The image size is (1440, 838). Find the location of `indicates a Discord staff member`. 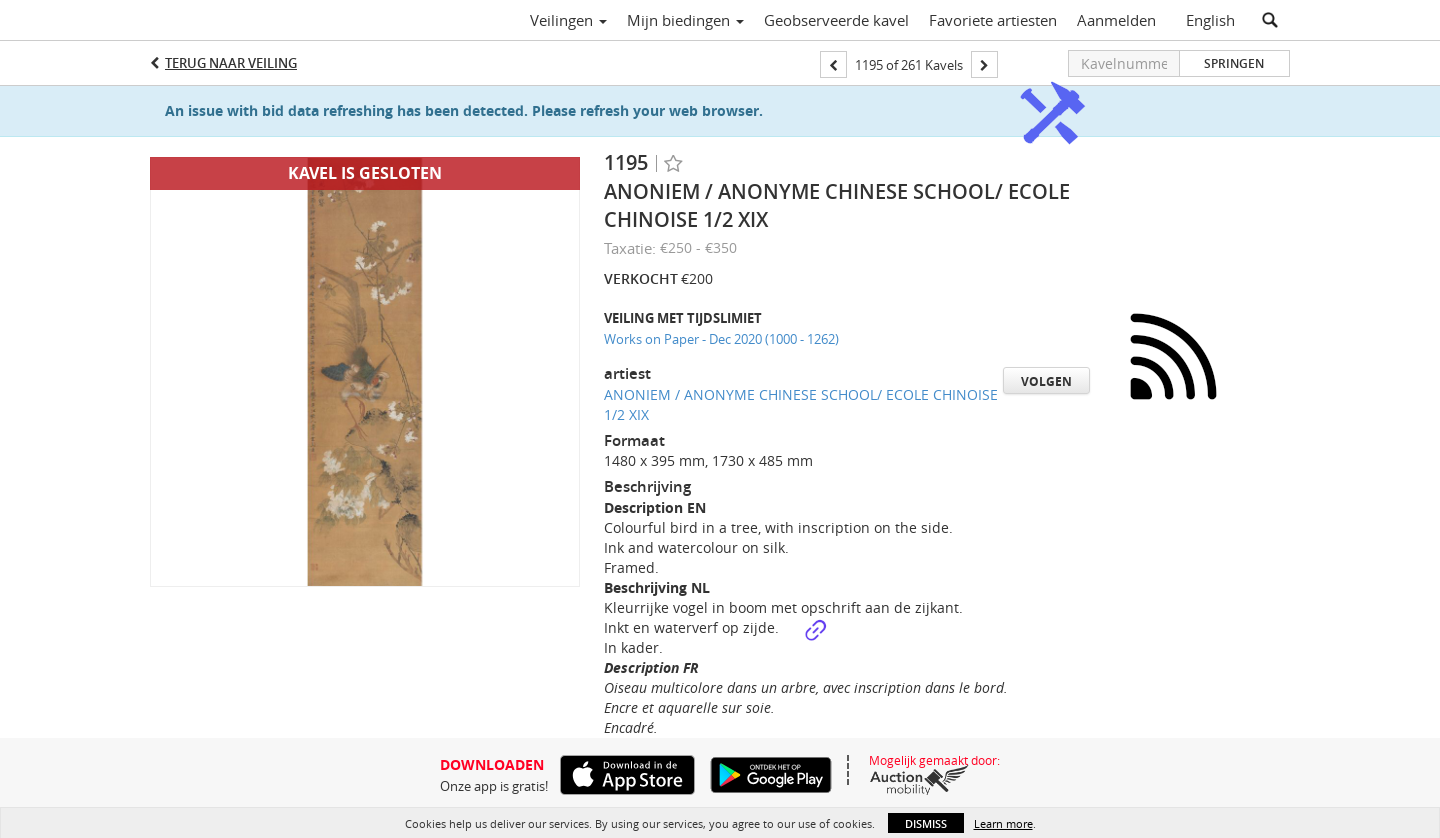

indicates a Discord staff member is located at coordinates (1053, 113).